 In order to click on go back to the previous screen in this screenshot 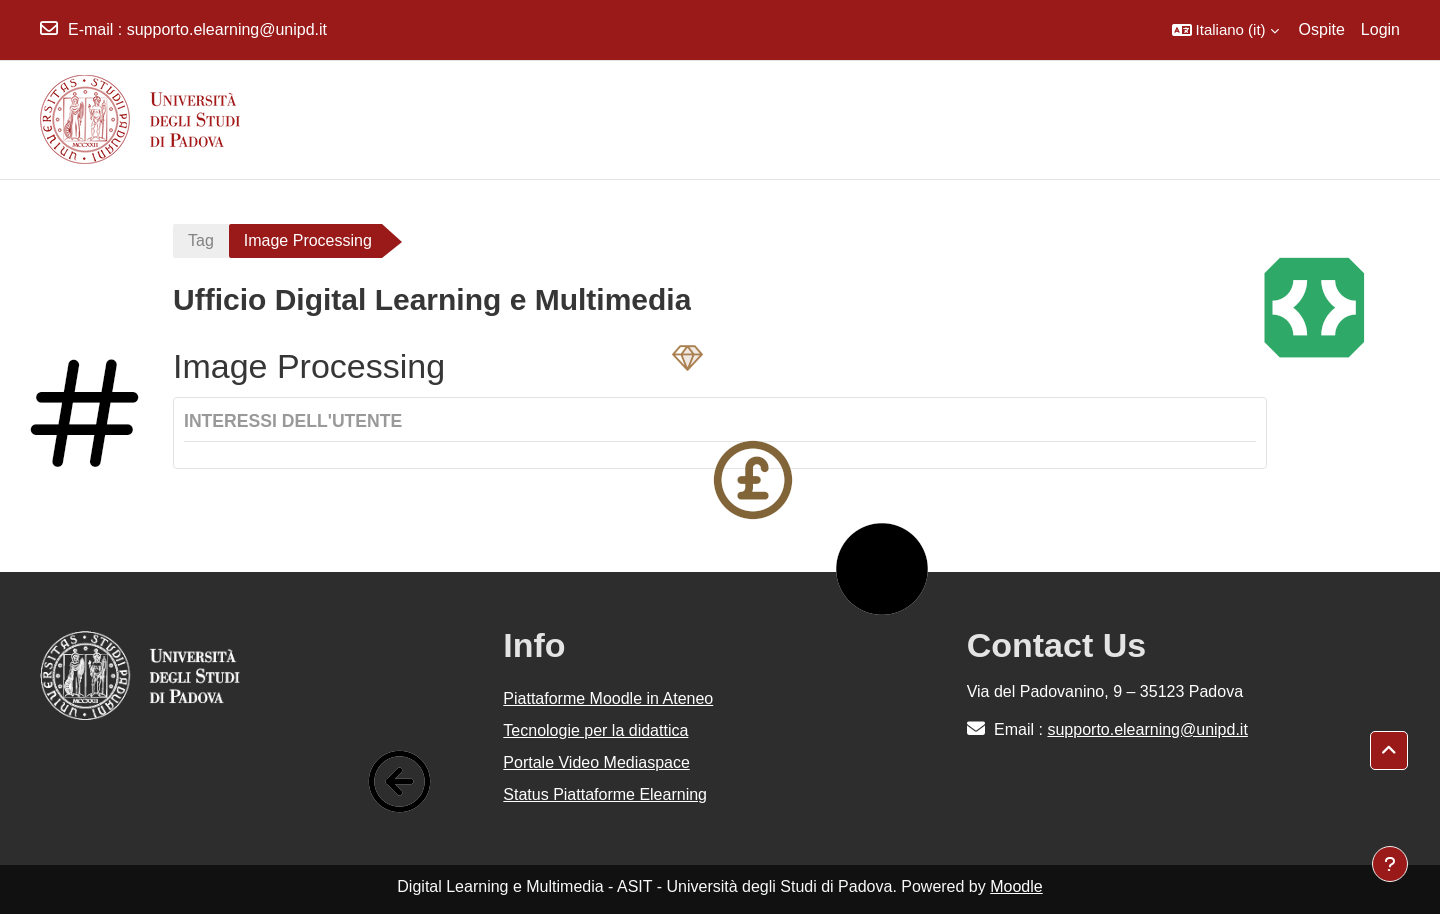, I will do `click(399, 781)`.